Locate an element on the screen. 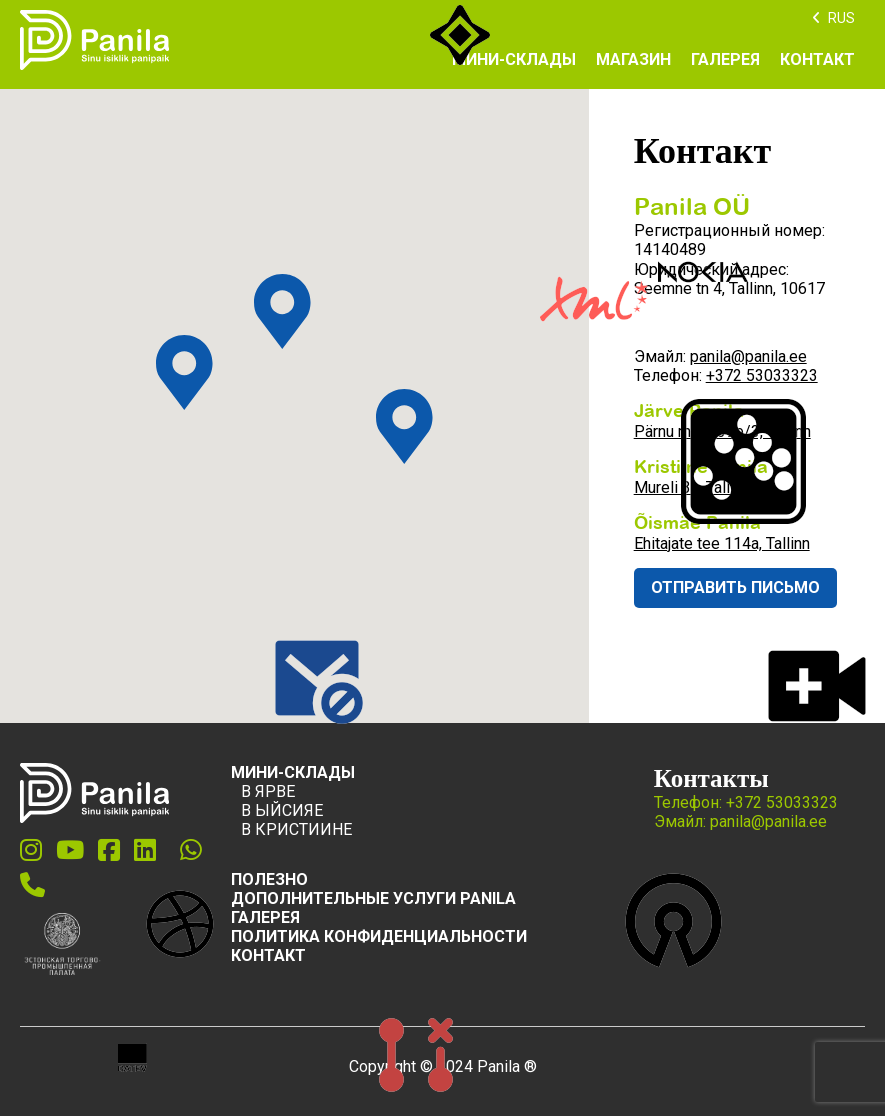  add a new video recording is located at coordinates (817, 686).